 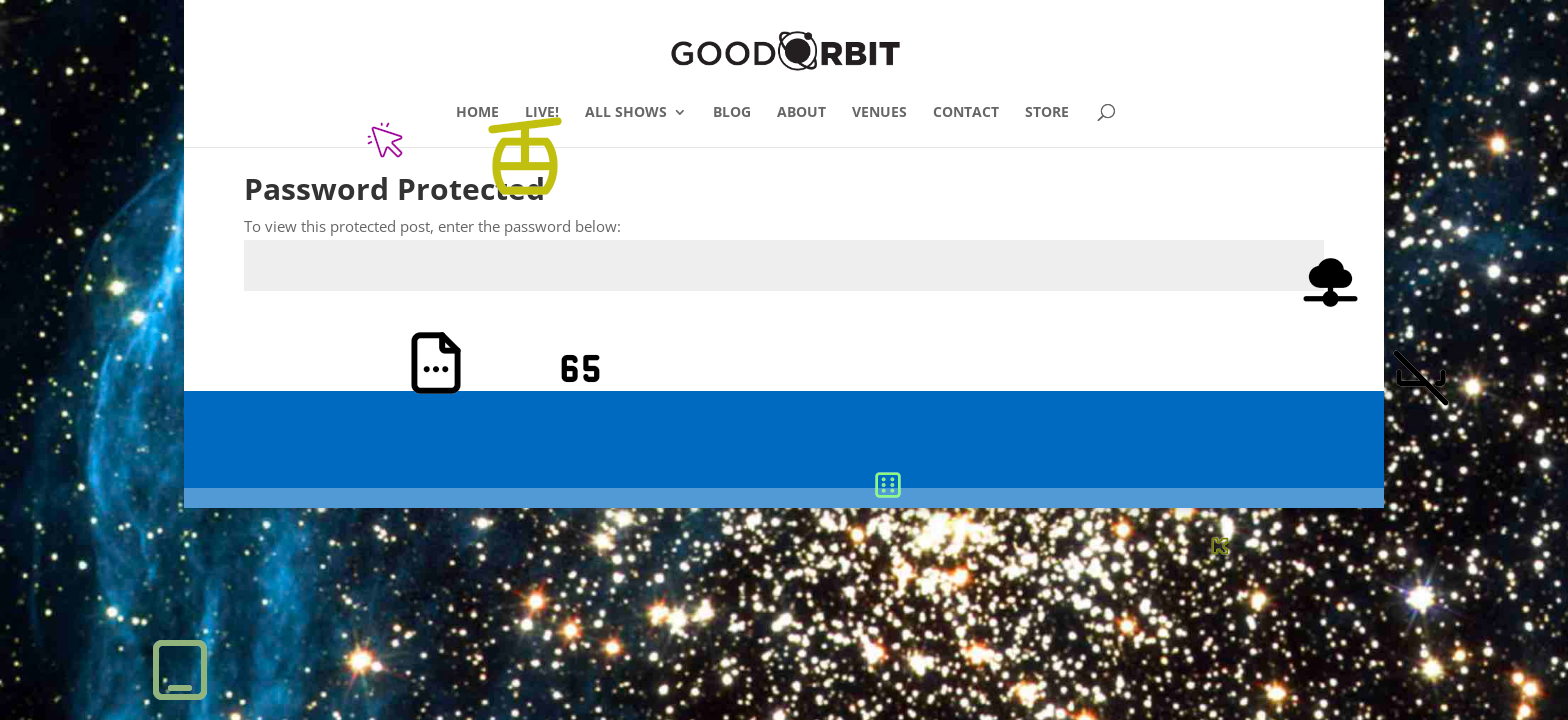 I want to click on view file details or more options, so click(x=436, y=363).